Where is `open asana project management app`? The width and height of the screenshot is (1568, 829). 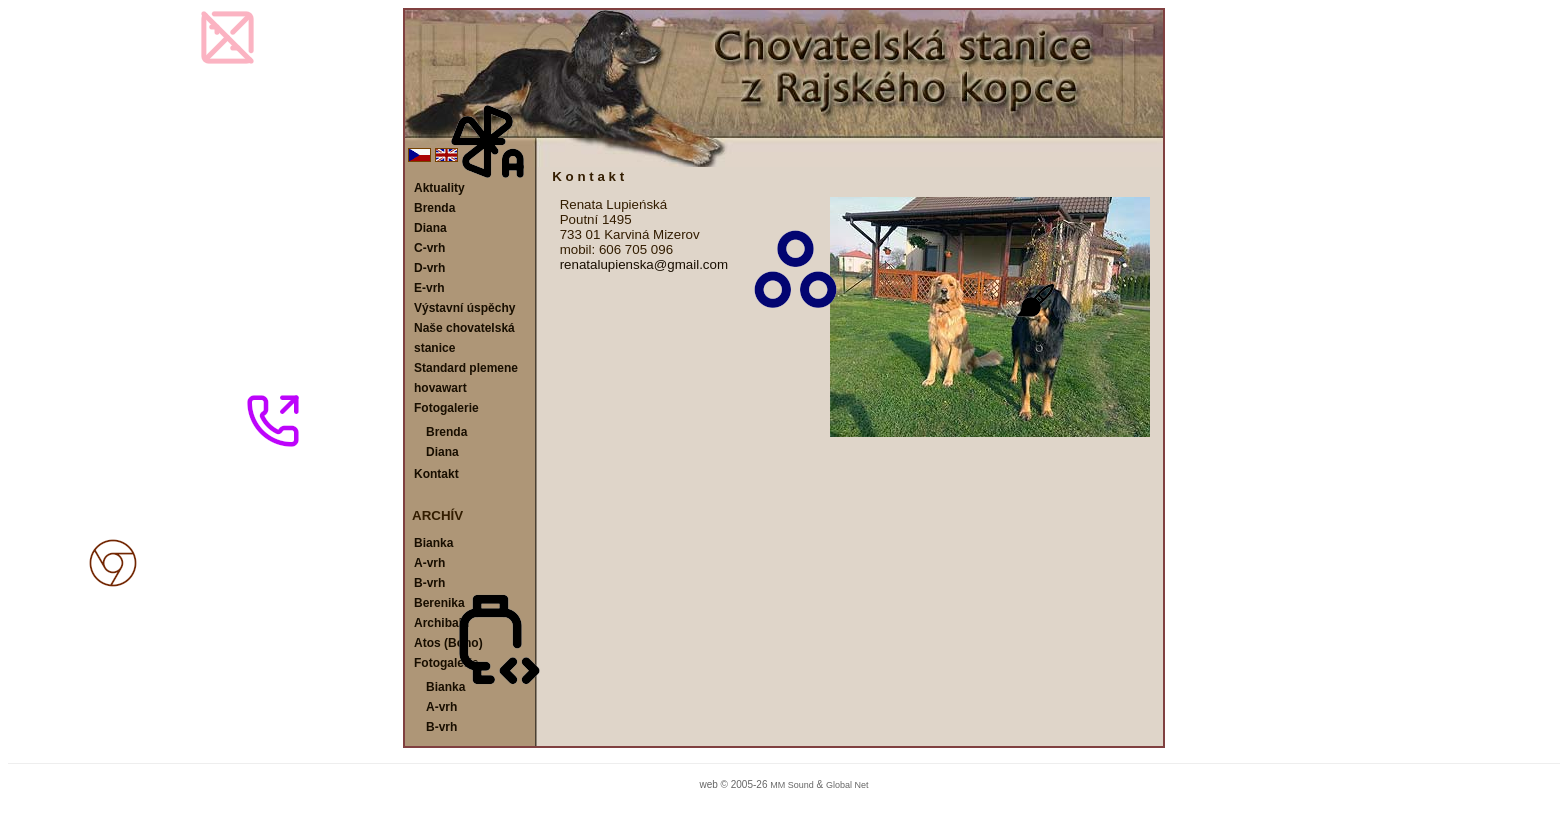
open asana project management app is located at coordinates (795, 271).